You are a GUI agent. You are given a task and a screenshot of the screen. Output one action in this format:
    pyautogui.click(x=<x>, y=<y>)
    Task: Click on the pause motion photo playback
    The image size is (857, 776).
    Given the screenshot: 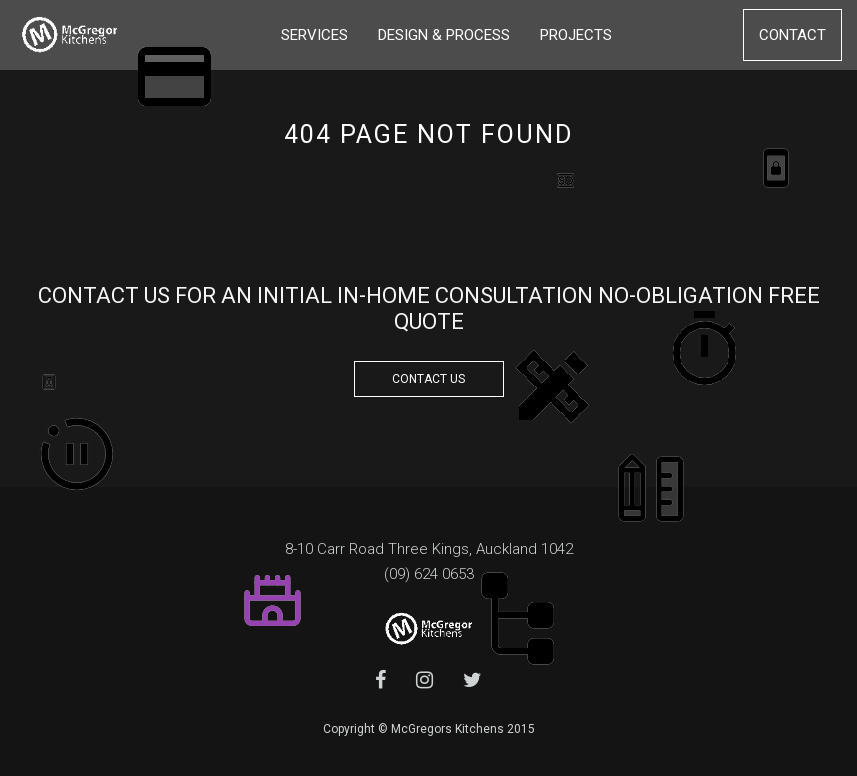 What is the action you would take?
    pyautogui.click(x=77, y=454)
    